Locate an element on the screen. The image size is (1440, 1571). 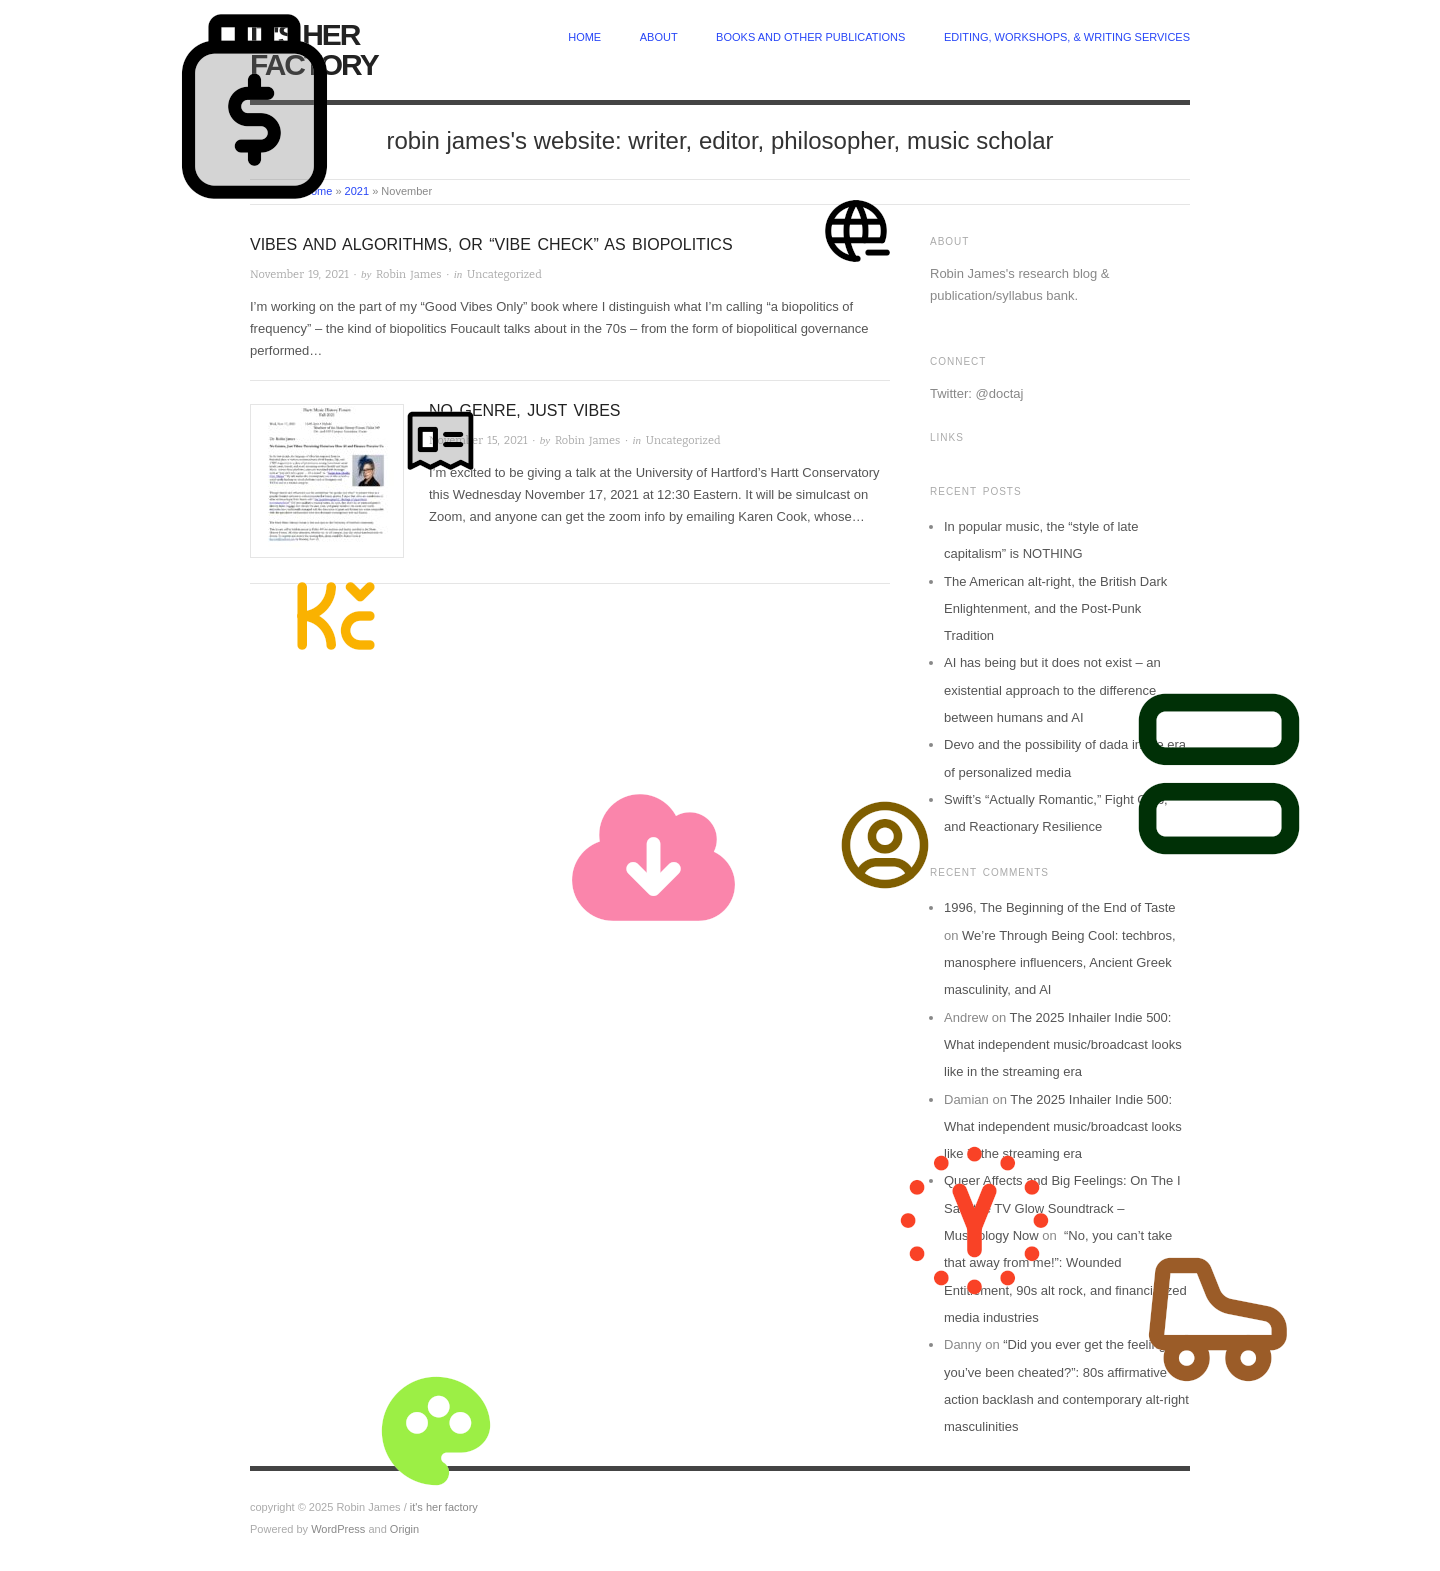
indicates a pending or in-progress status for option Y is located at coordinates (974, 1220).